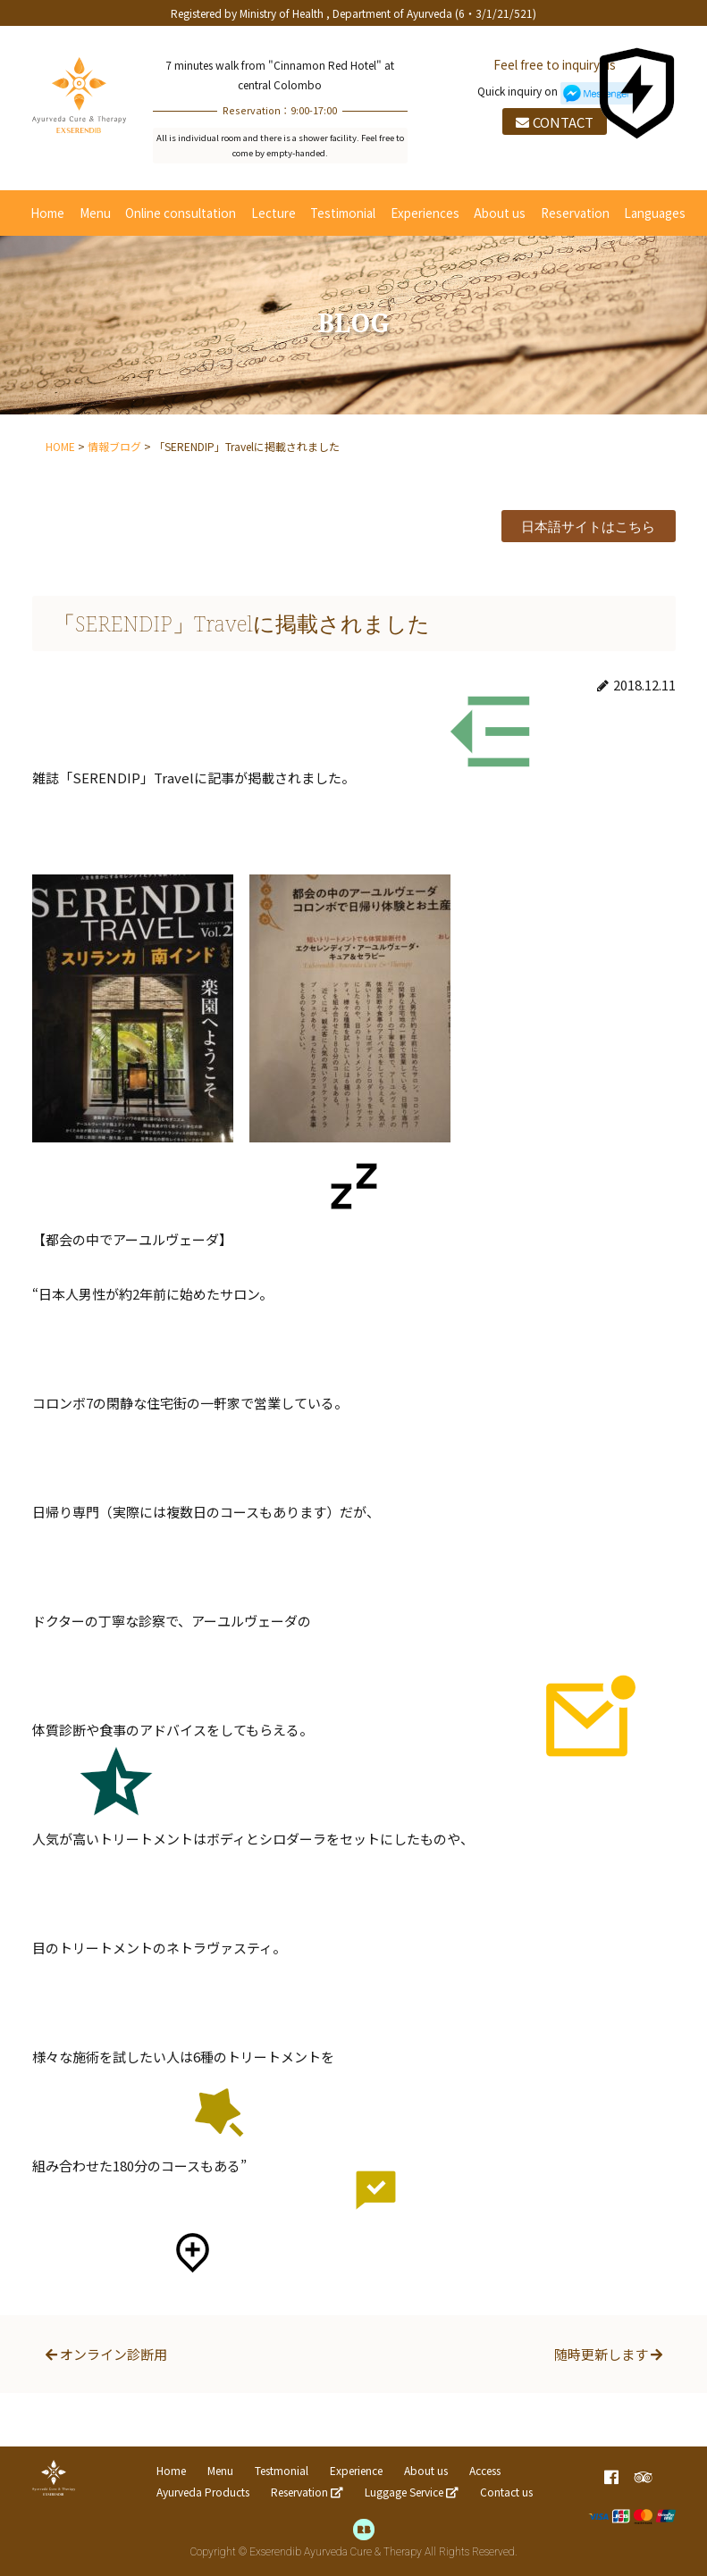 This screenshot has height=2576, width=707. Describe the element at coordinates (586, 1719) in the screenshot. I see `indicates unread mail or messages` at that location.